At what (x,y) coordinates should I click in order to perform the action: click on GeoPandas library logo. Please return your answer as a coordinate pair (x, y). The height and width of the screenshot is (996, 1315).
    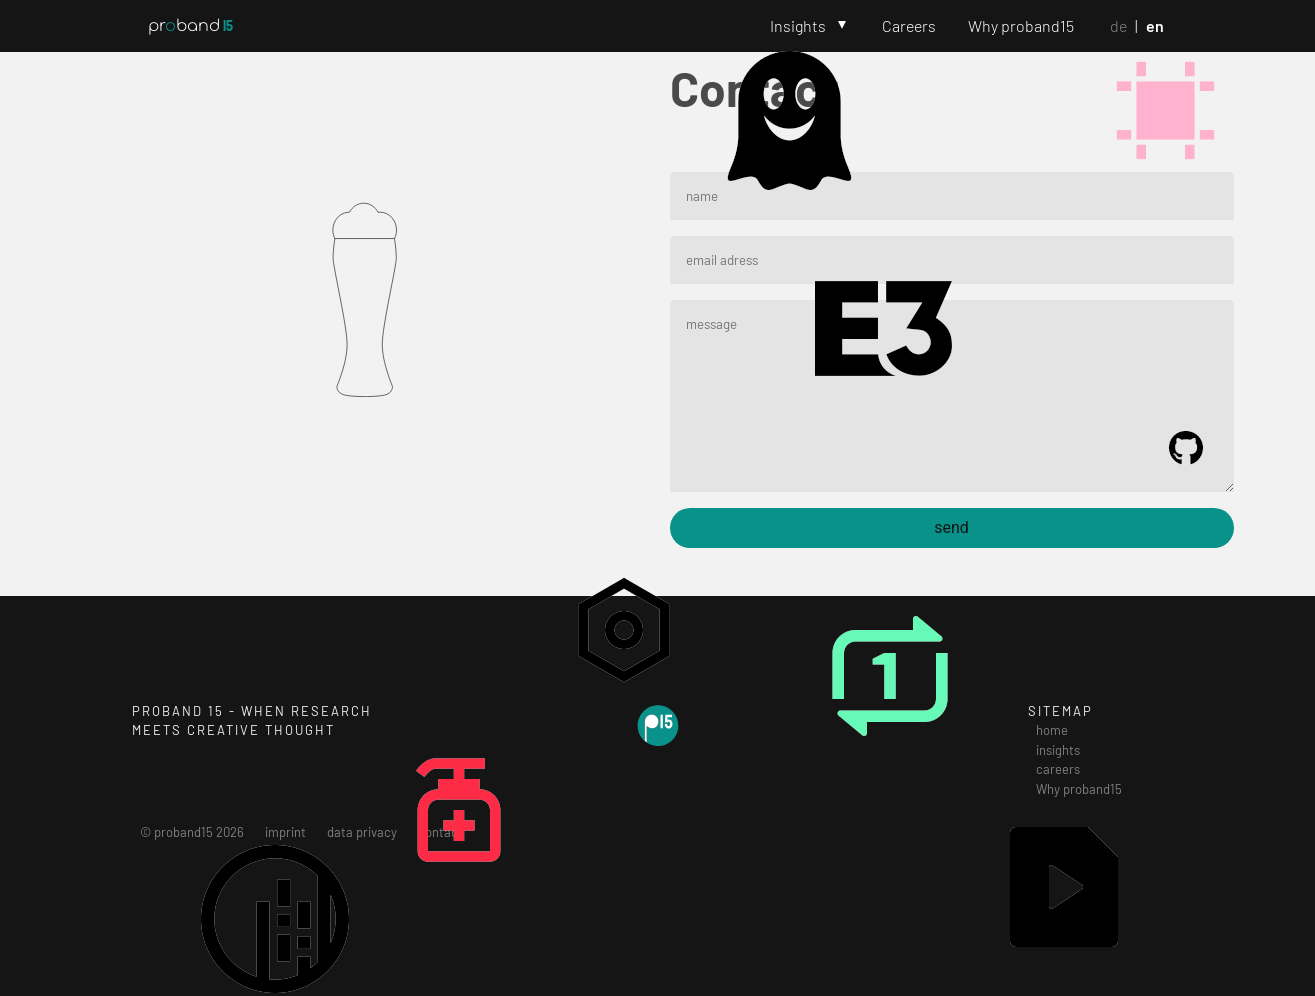
    Looking at the image, I should click on (275, 919).